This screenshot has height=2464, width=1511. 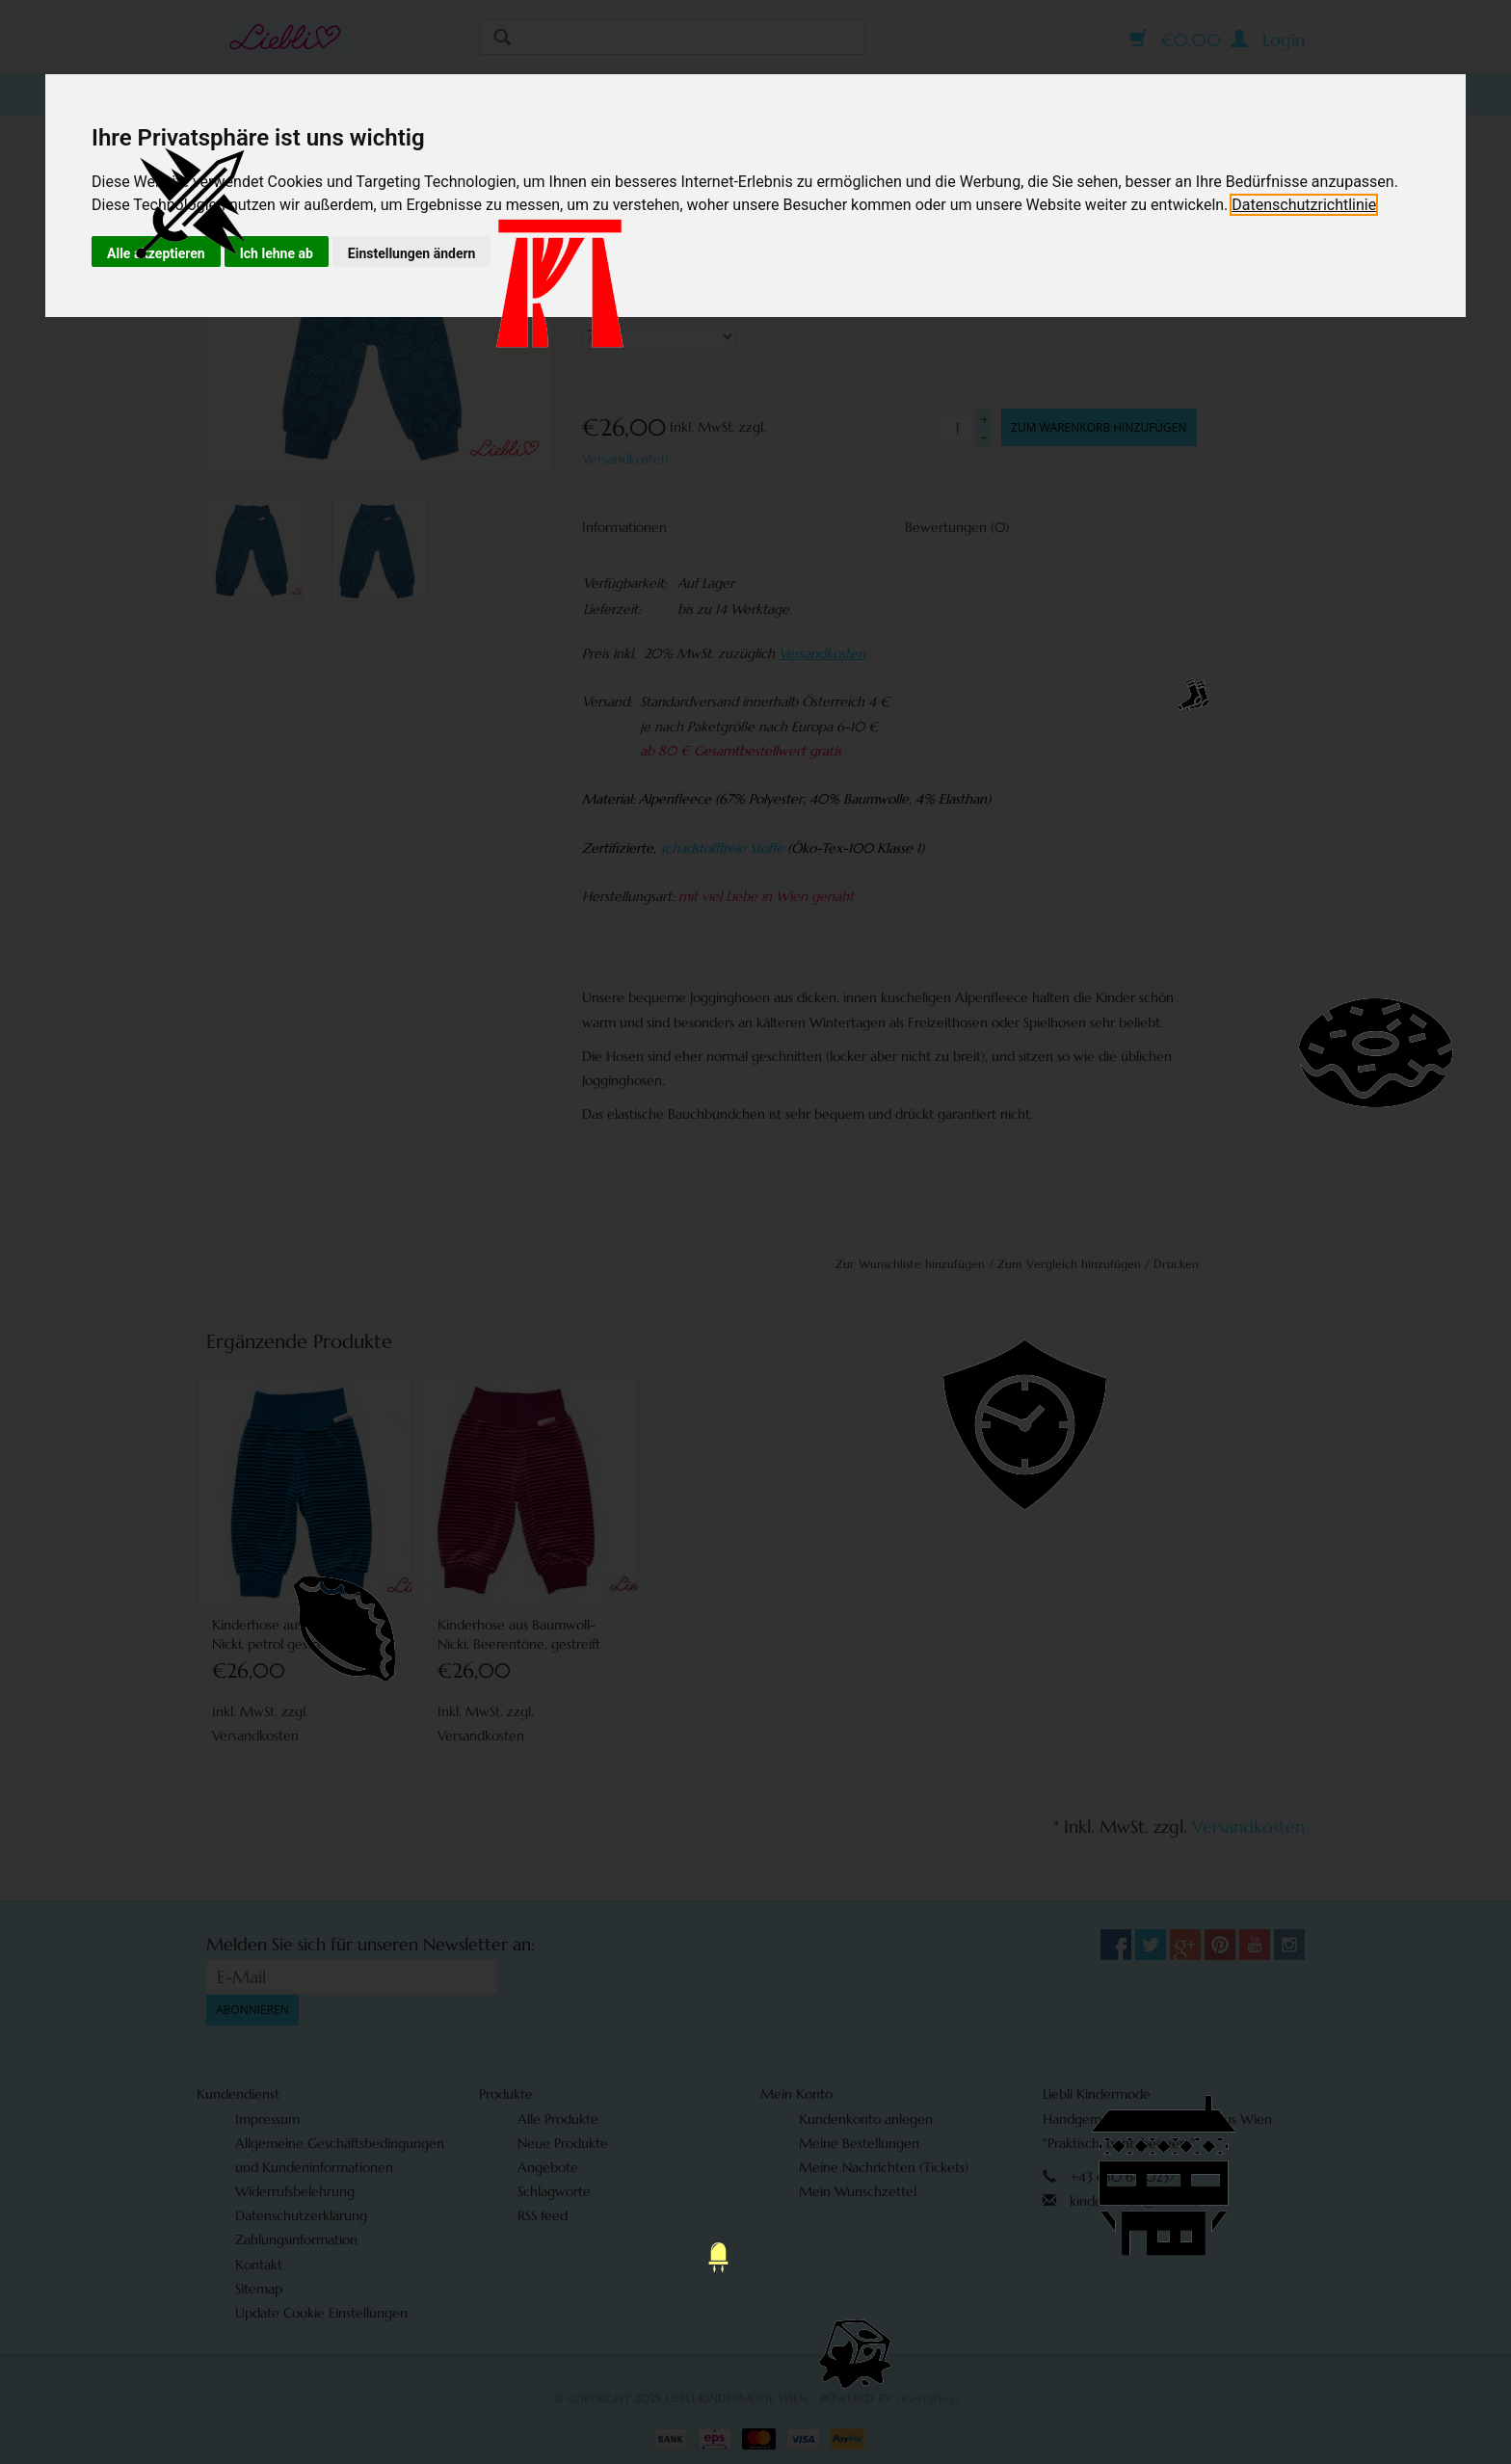 What do you see at coordinates (344, 1629) in the screenshot?
I see `select dumpling as a food item` at bounding box center [344, 1629].